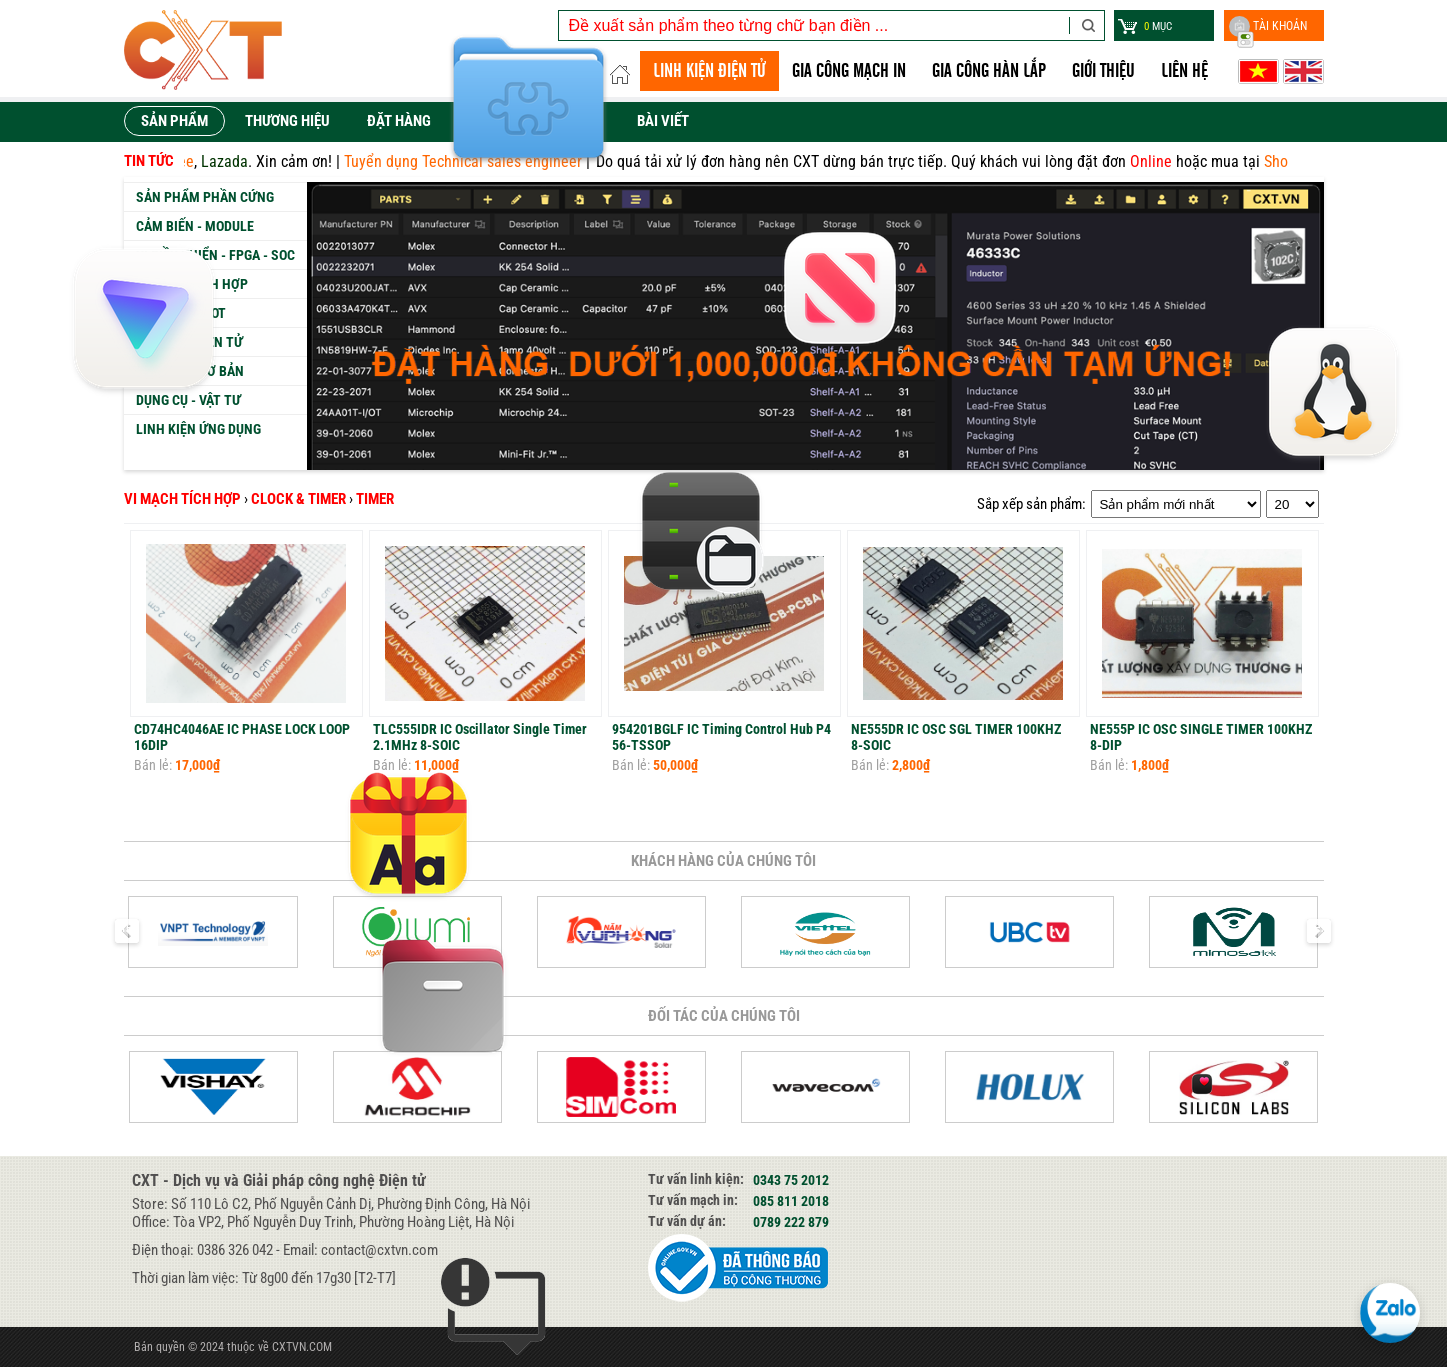  Describe the element at coordinates (840, 288) in the screenshot. I see `open the Apple News app` at that location.